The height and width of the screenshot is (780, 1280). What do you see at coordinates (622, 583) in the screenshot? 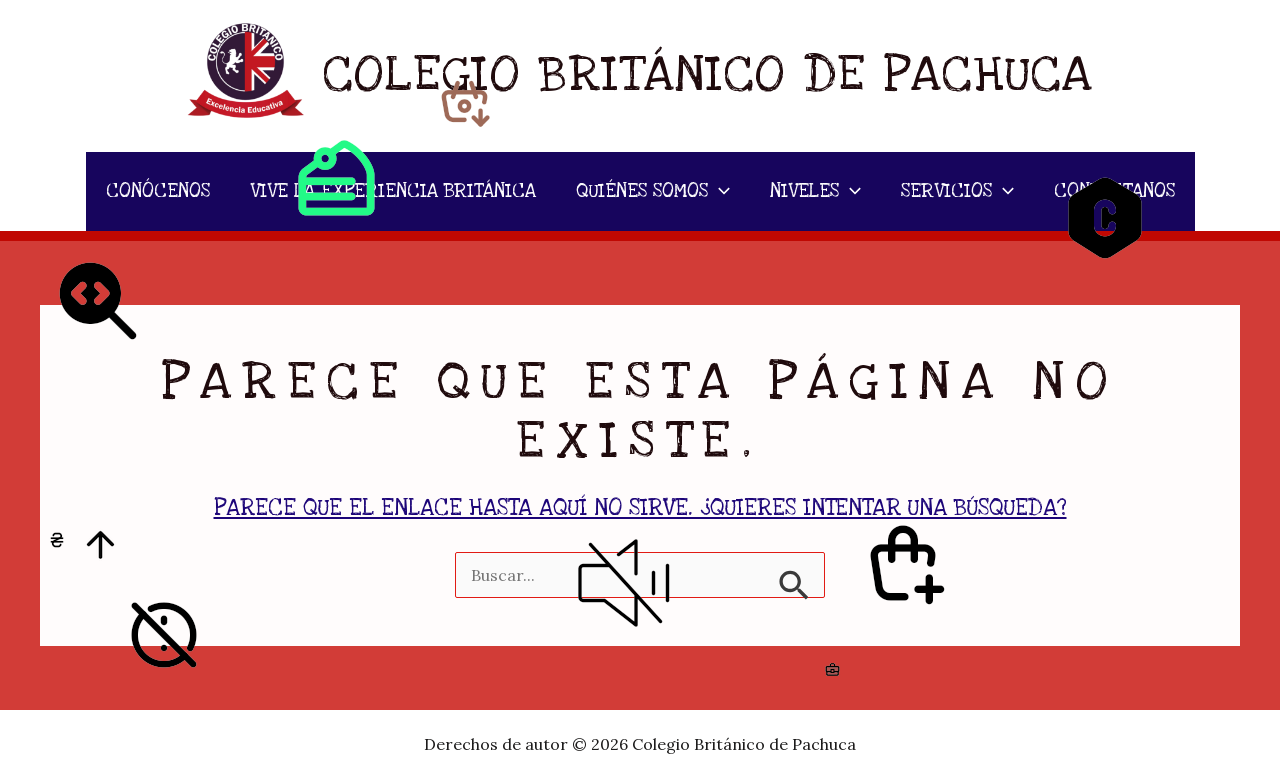
I see `mute audio or sound` at bounding box center [622, 583].